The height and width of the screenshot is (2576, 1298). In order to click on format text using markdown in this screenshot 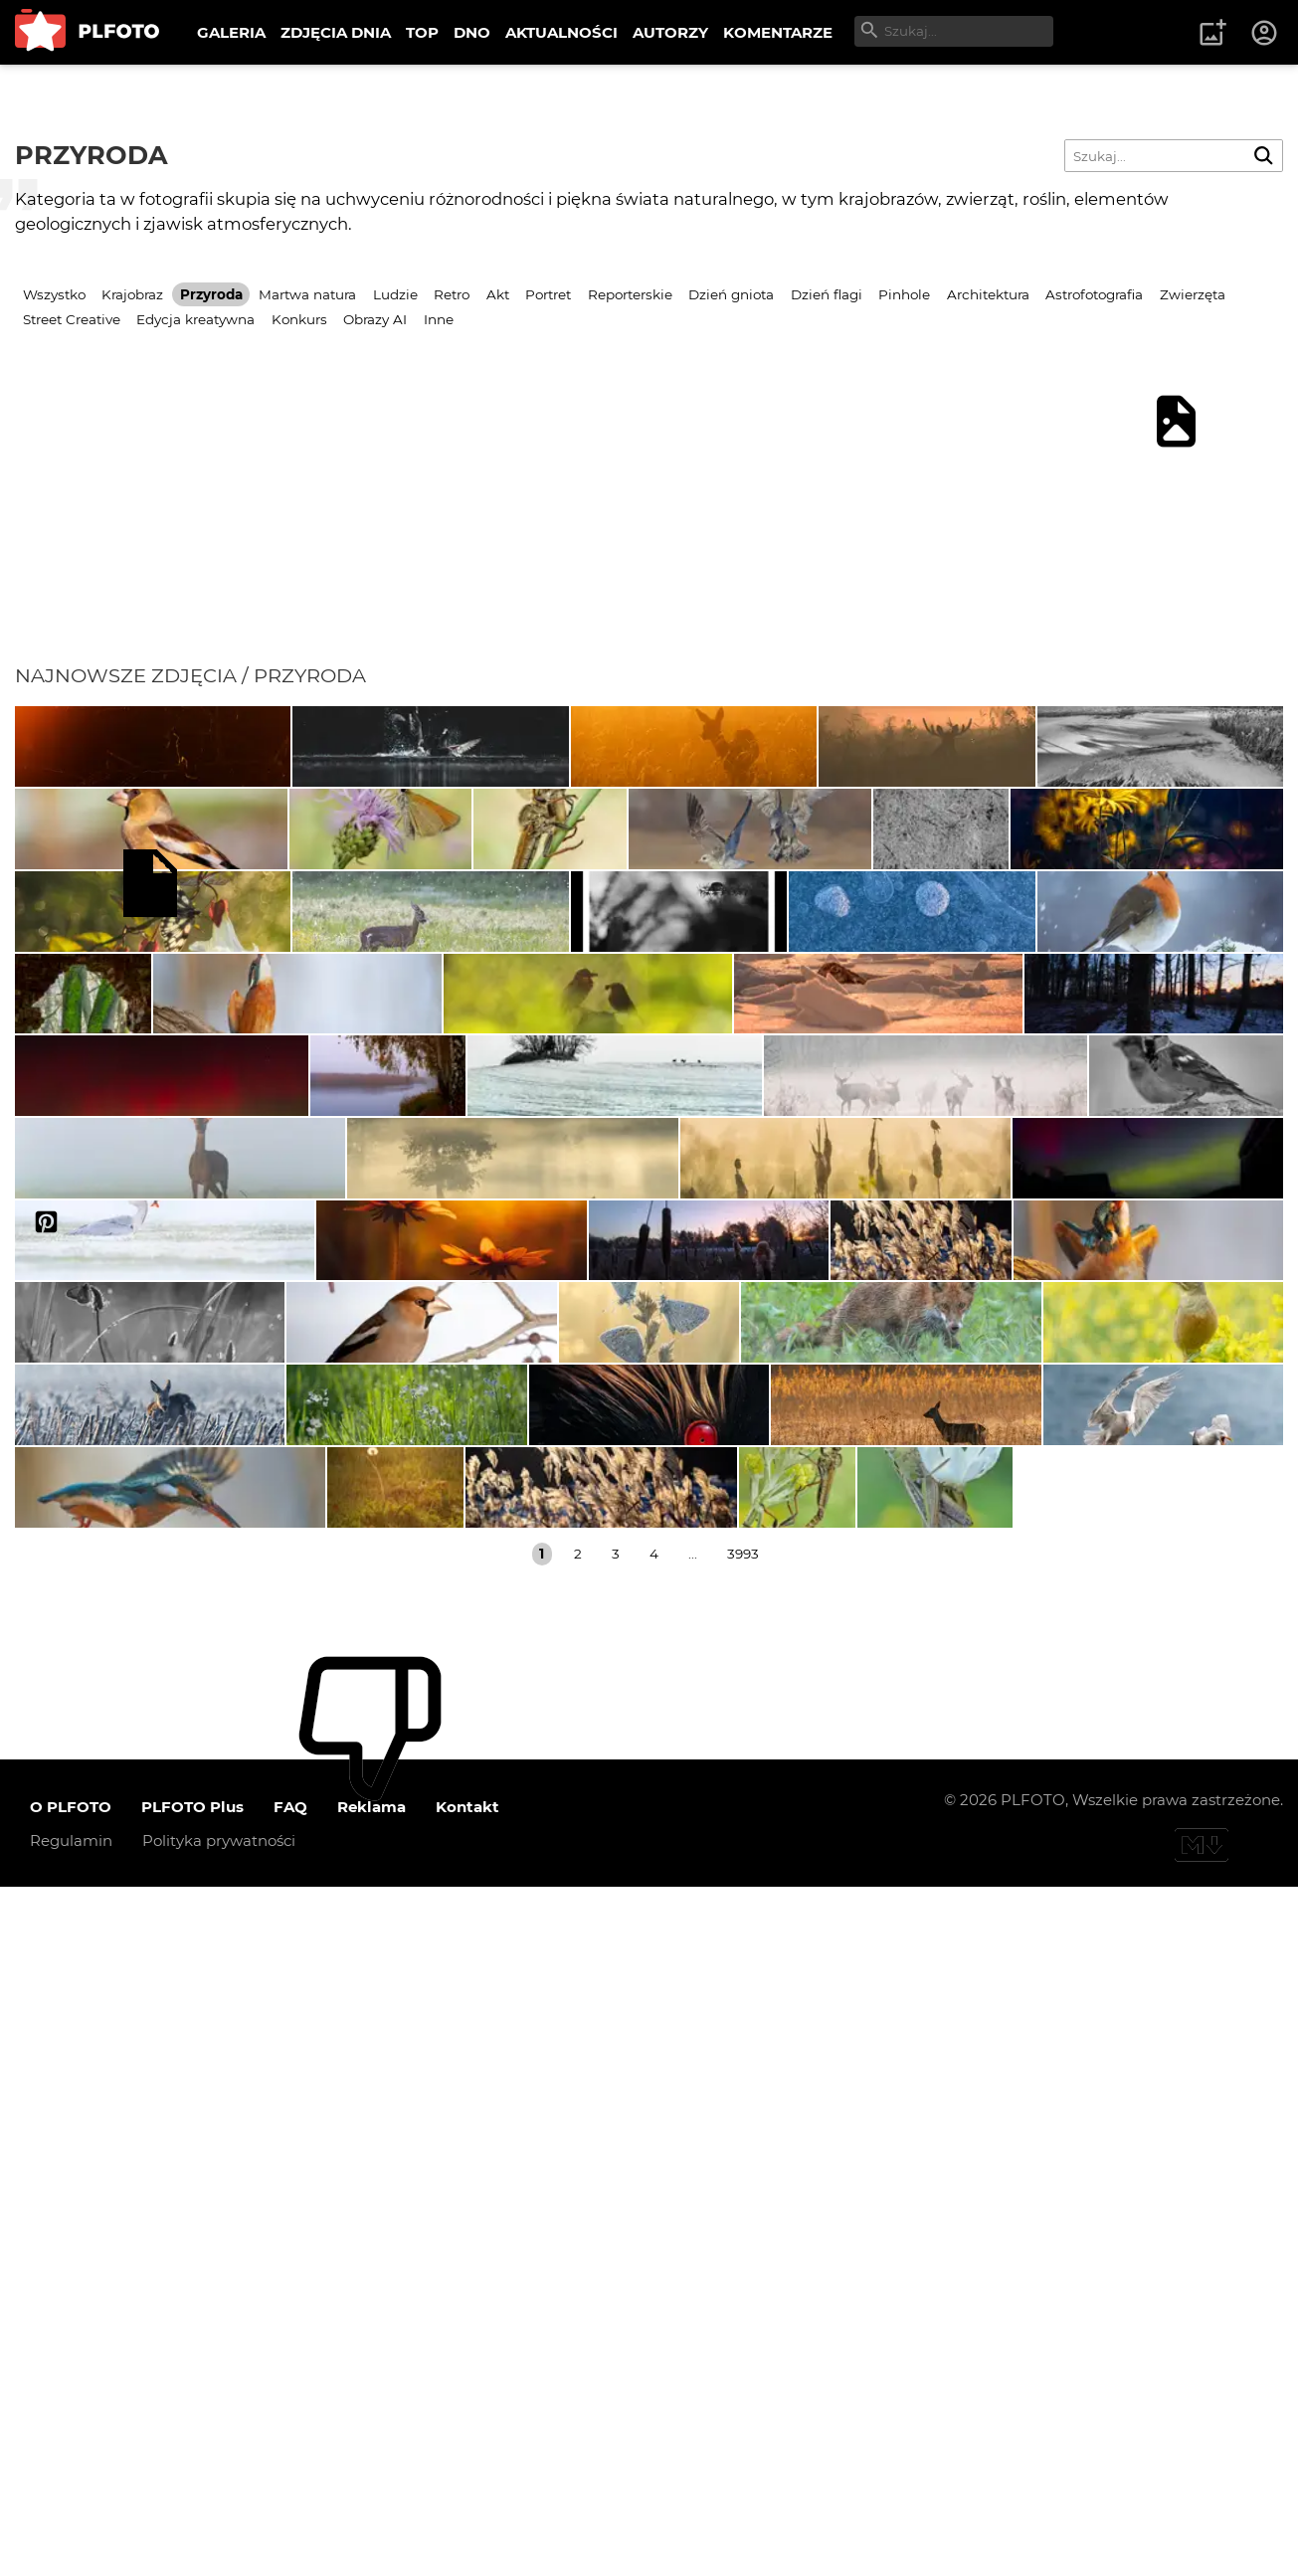, I will do `click(1202, 1845)`.